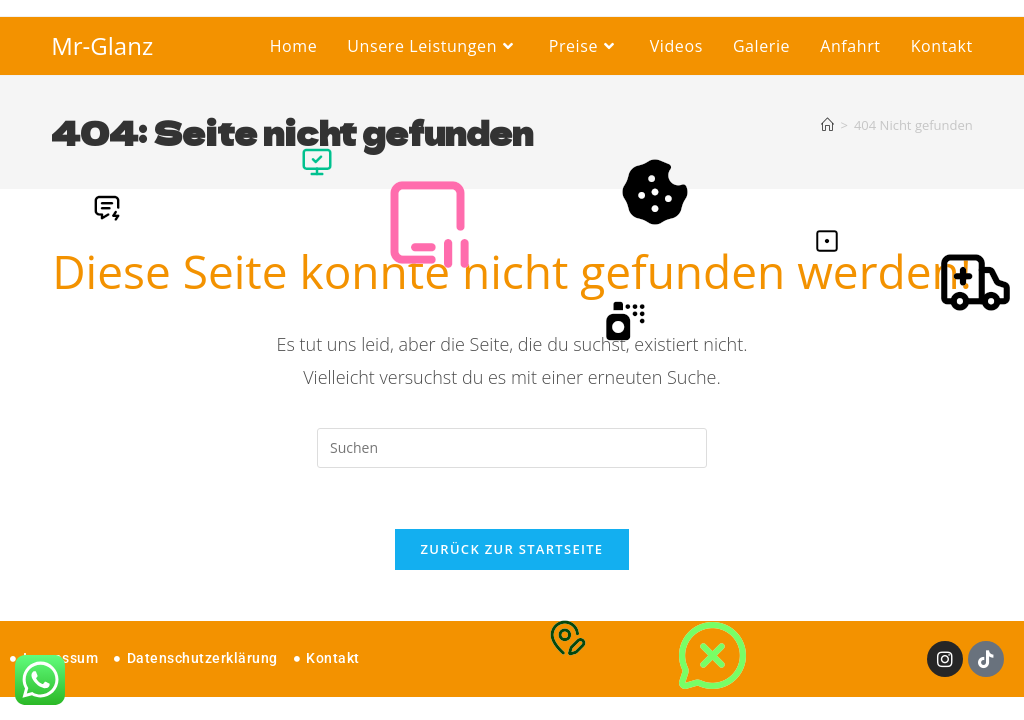 This screenshot has height=720, width=1024. Describe the element at coordinates (623, 321) in the screenshot. I see `access spray or paint tools` at that location.